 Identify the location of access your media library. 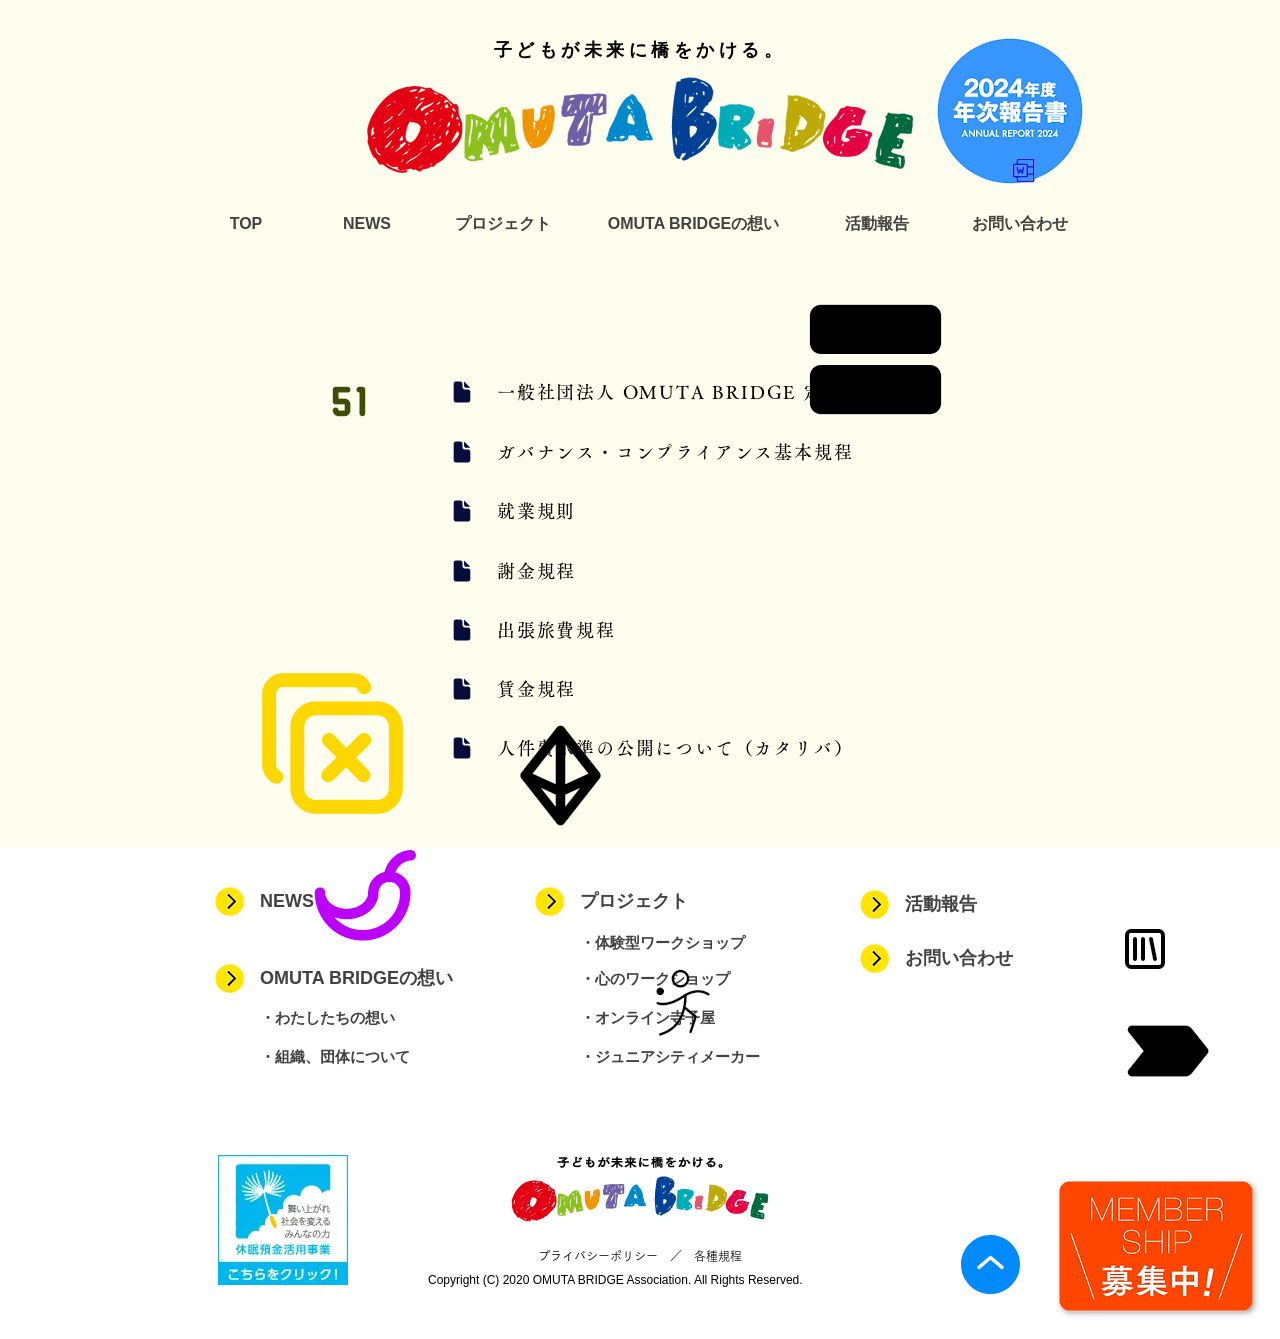
(1145, 949).